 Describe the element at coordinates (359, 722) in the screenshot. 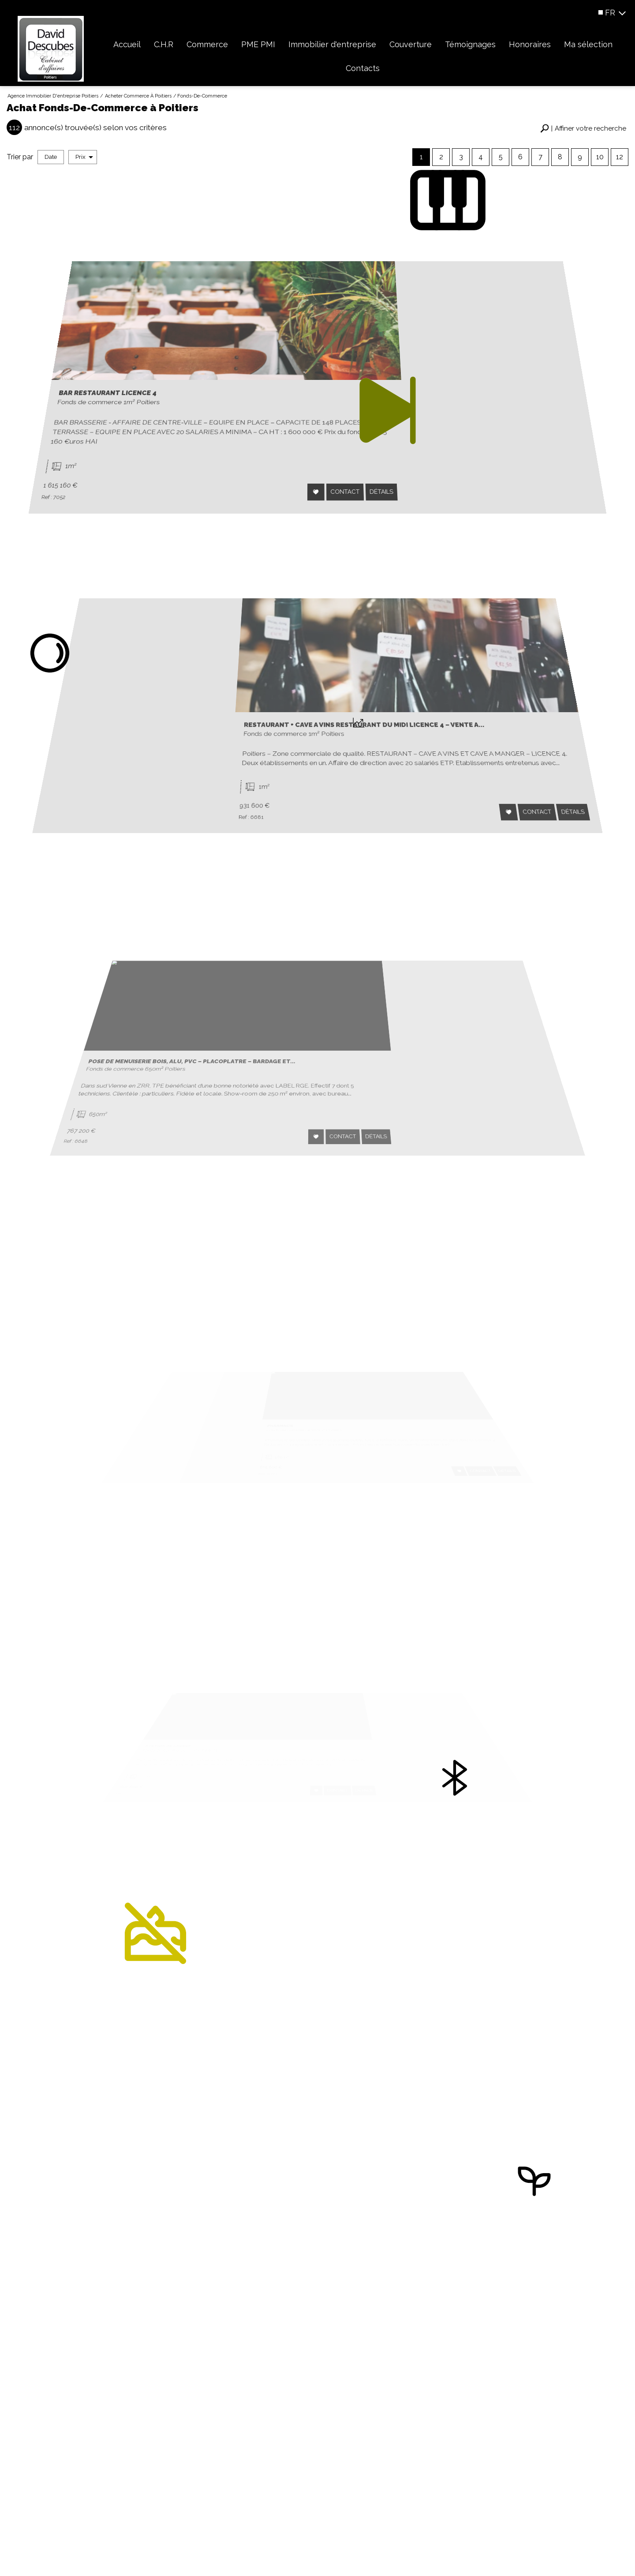

I see `view analytics or performance trends` at that location.